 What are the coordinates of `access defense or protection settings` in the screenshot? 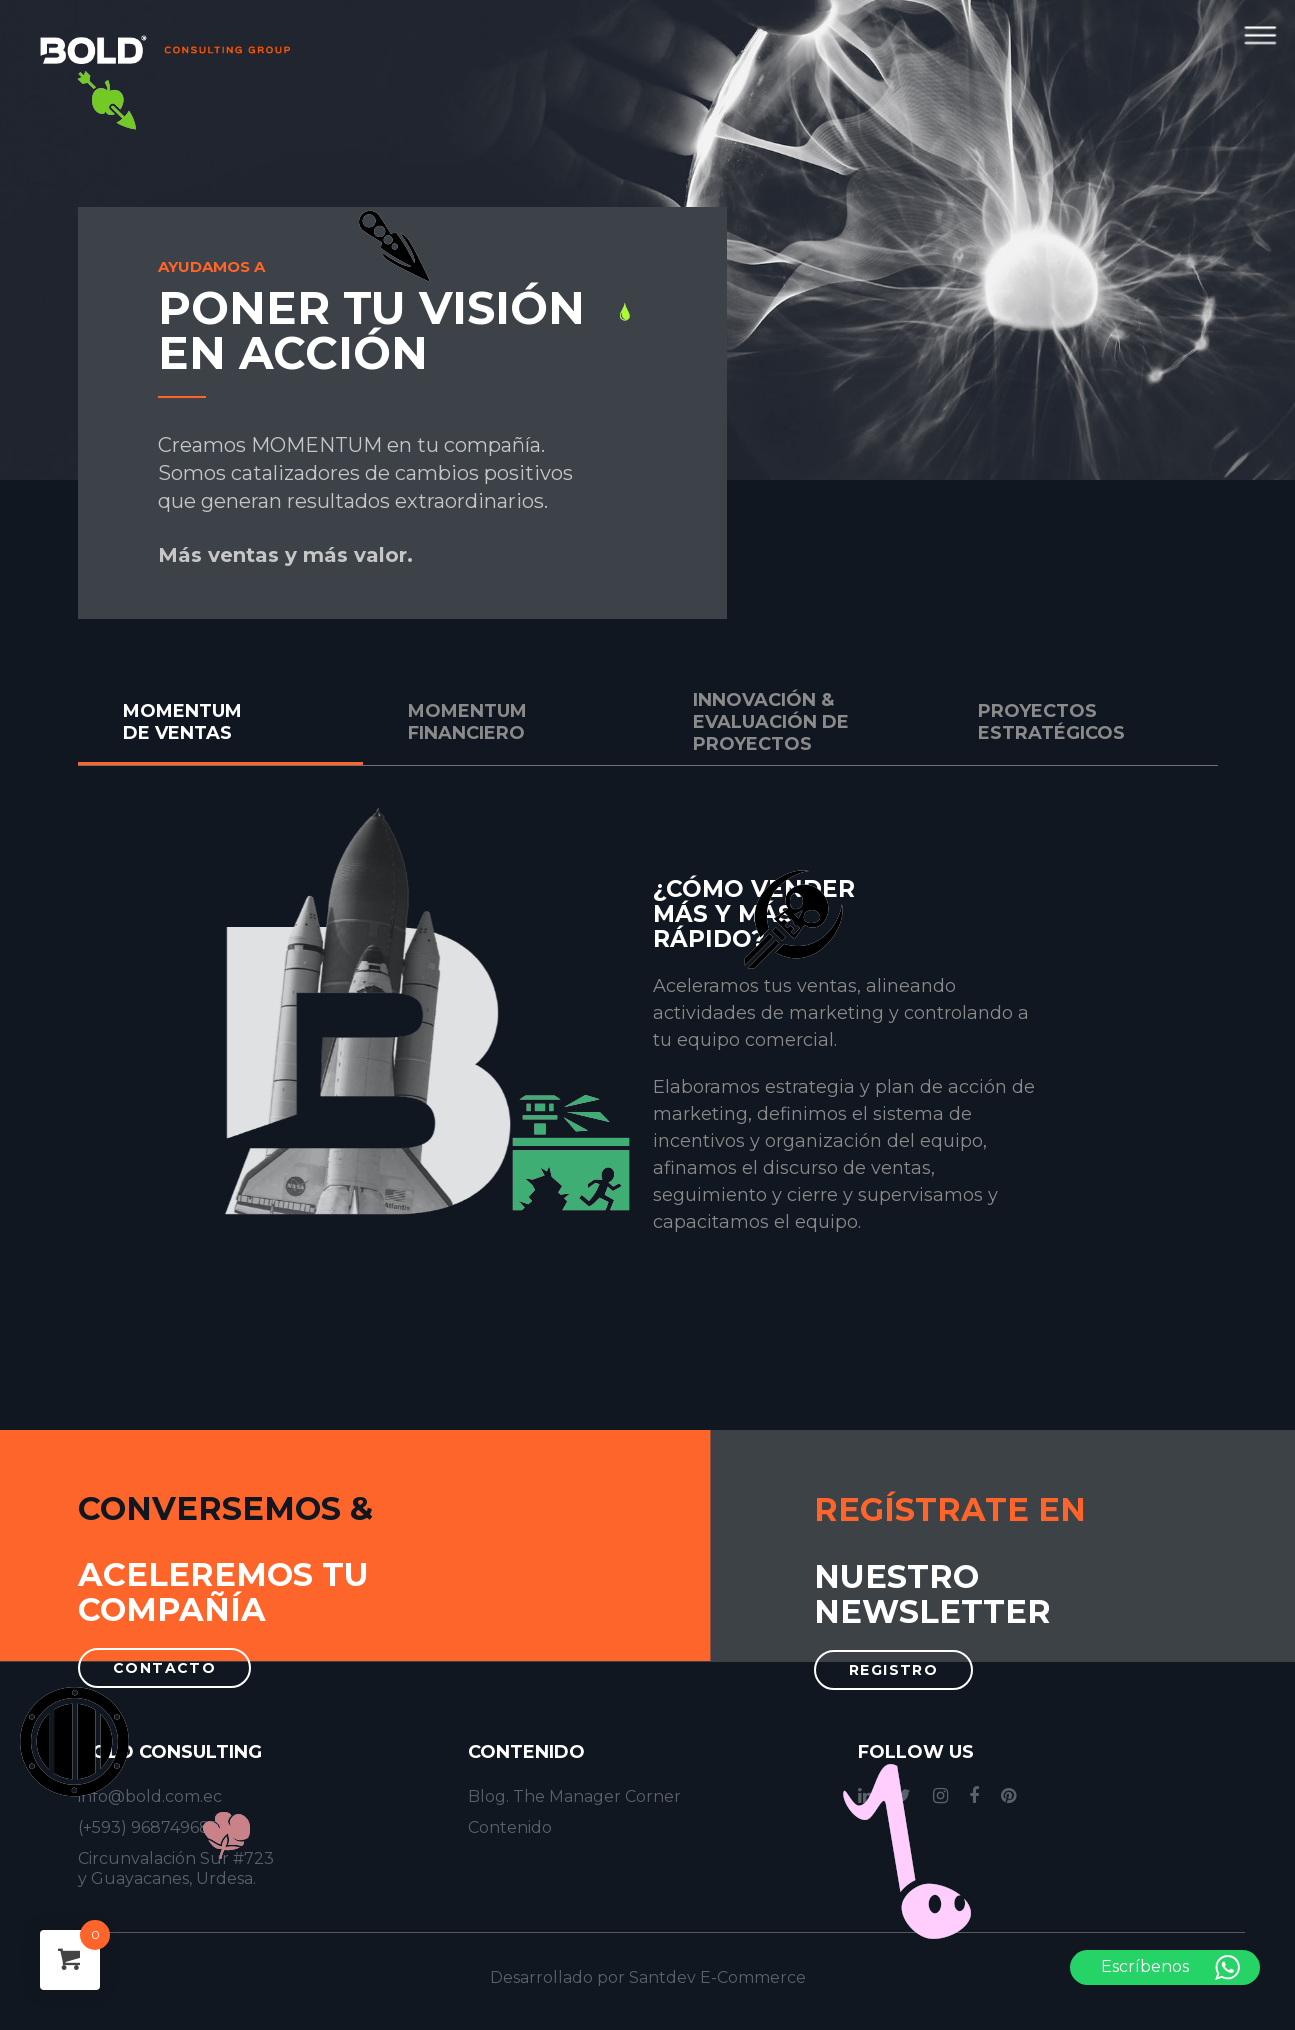 It's located at (74, 1741).